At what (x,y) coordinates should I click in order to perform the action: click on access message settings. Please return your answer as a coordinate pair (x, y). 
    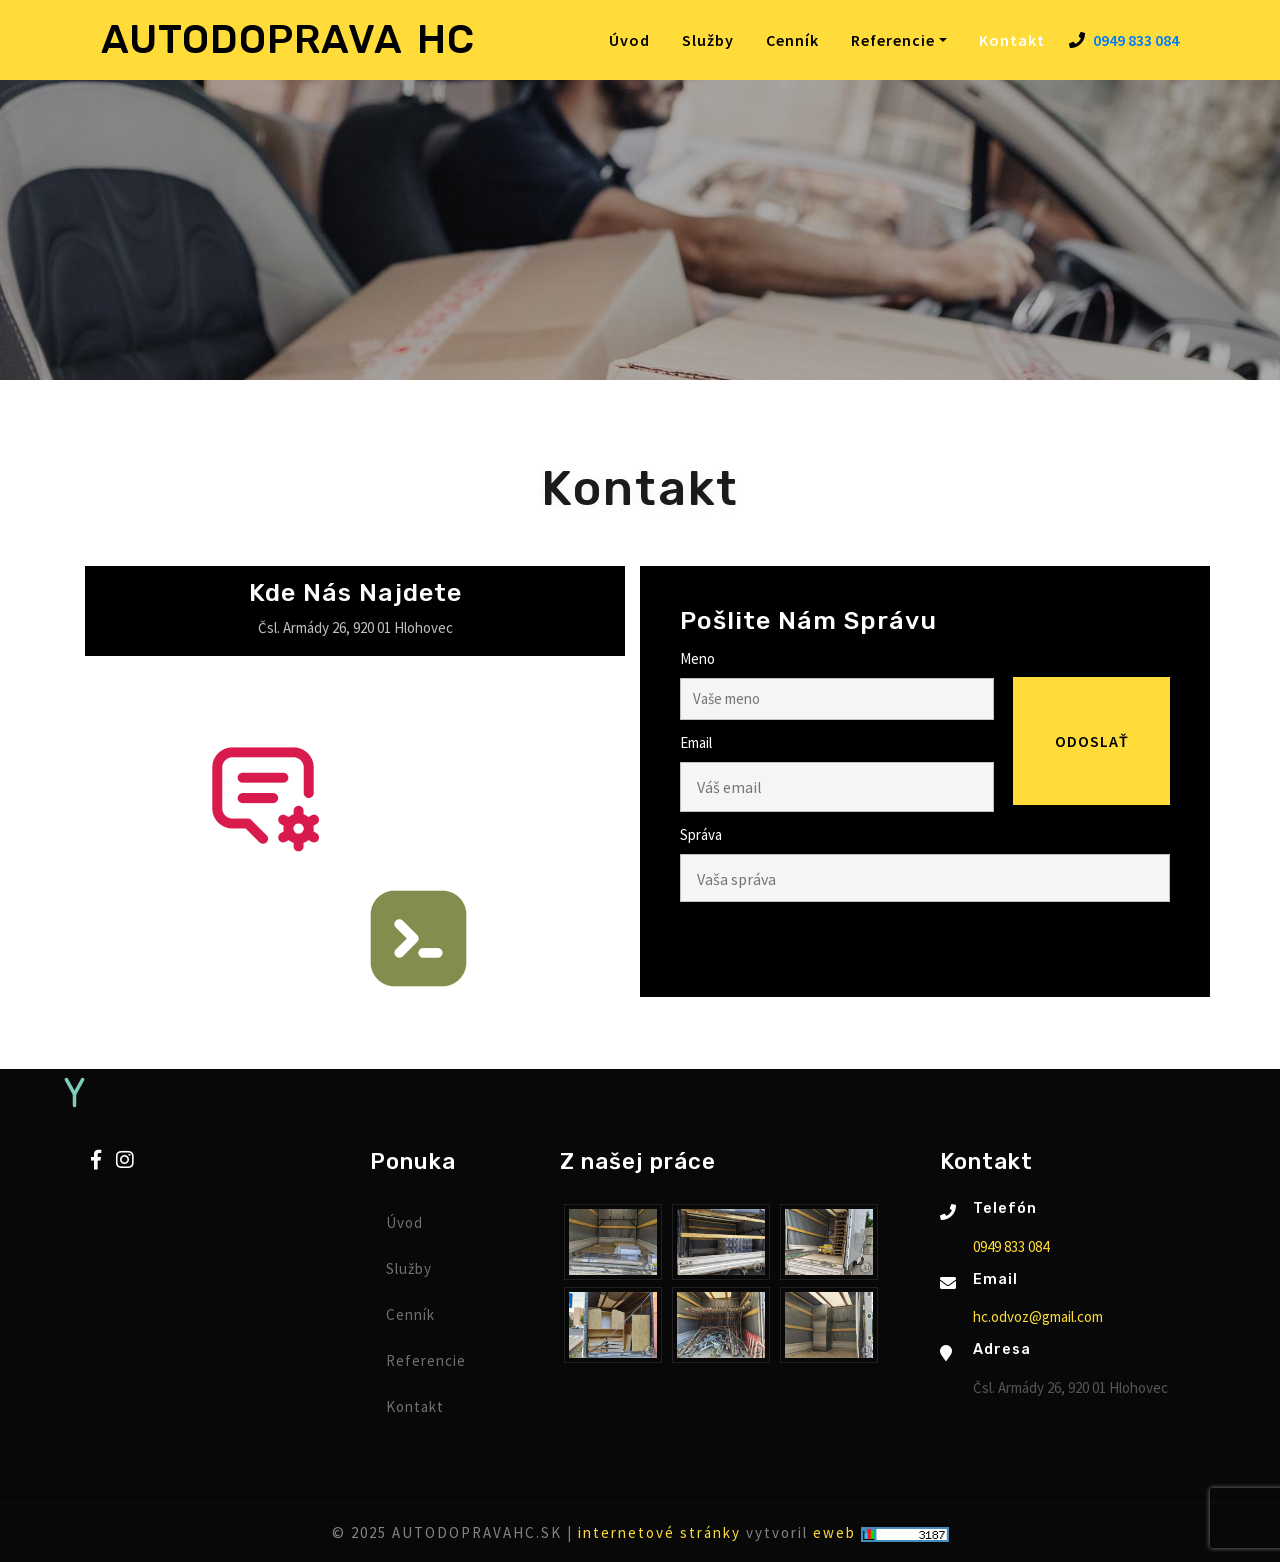
    Looking at the image, I should click on (263, 793).